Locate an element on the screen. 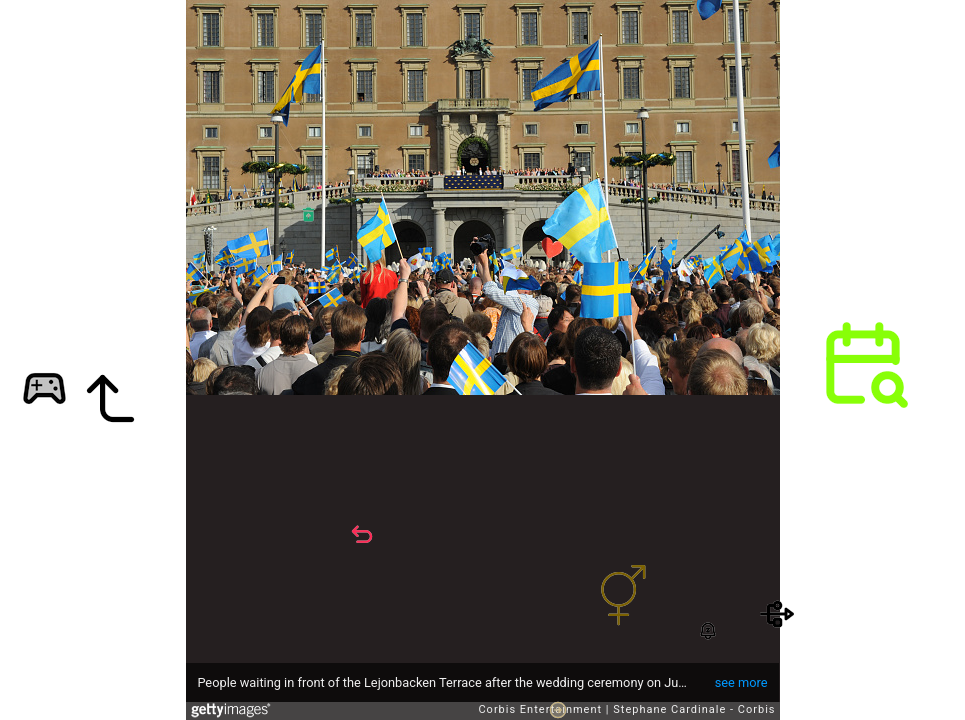  restore item from trash is located at coordinates (308, 214).